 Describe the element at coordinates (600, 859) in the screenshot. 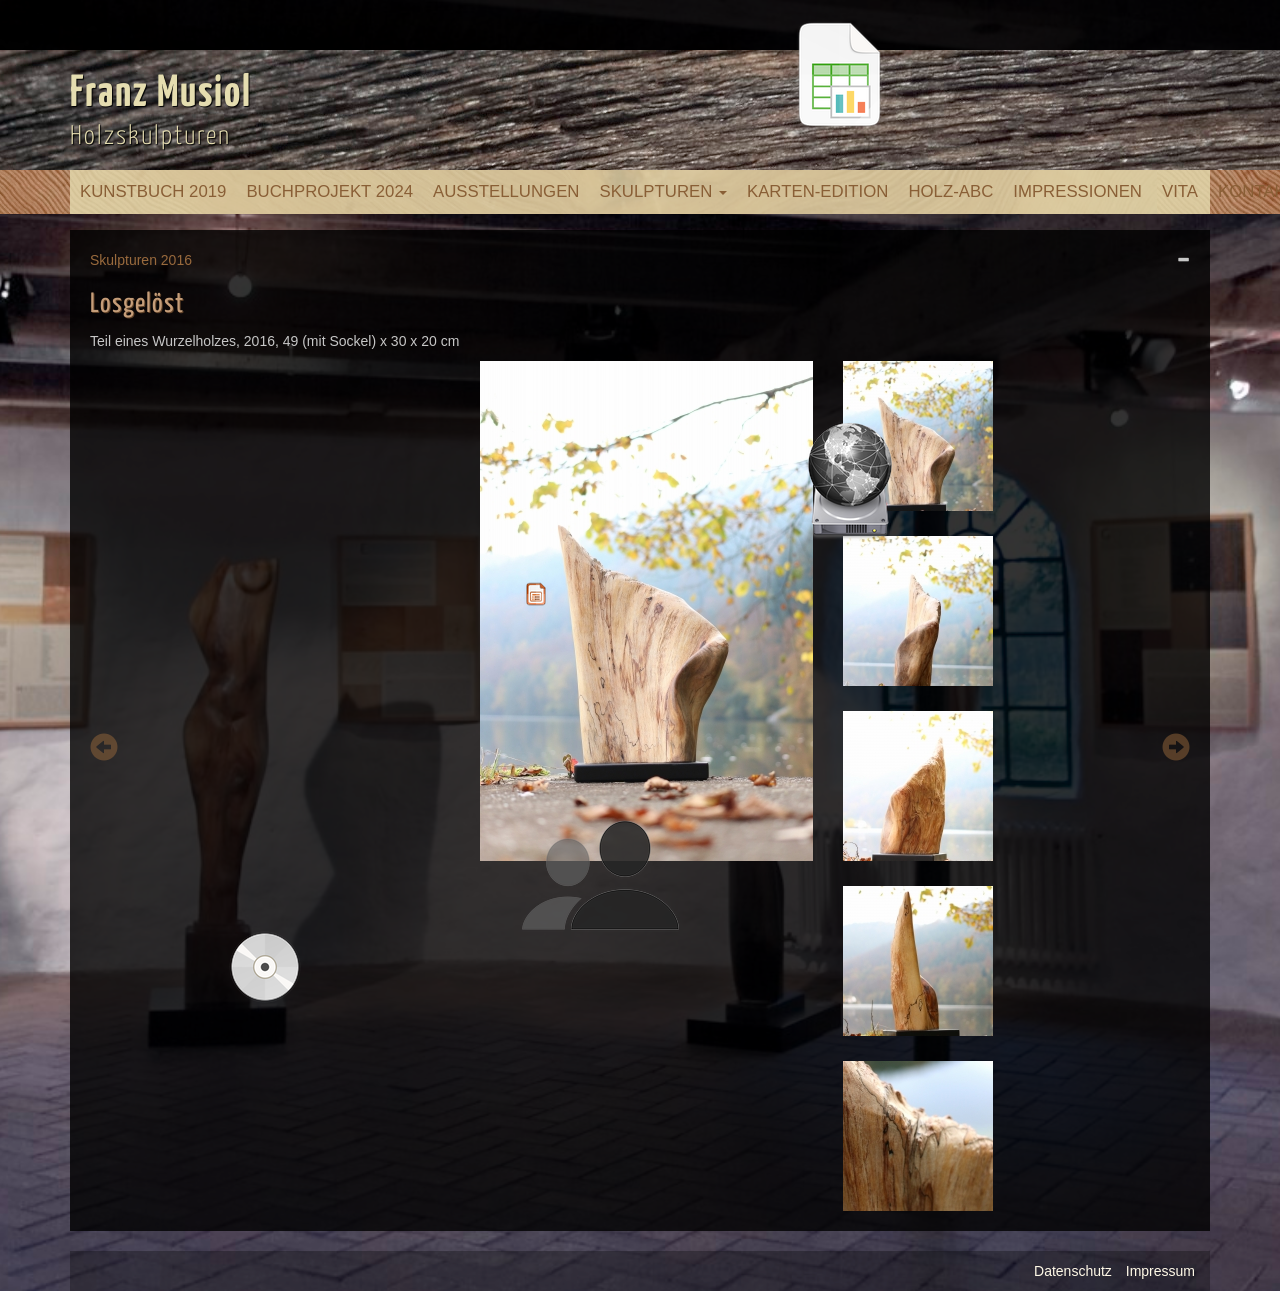

I see `view group or shared folder` at that location.